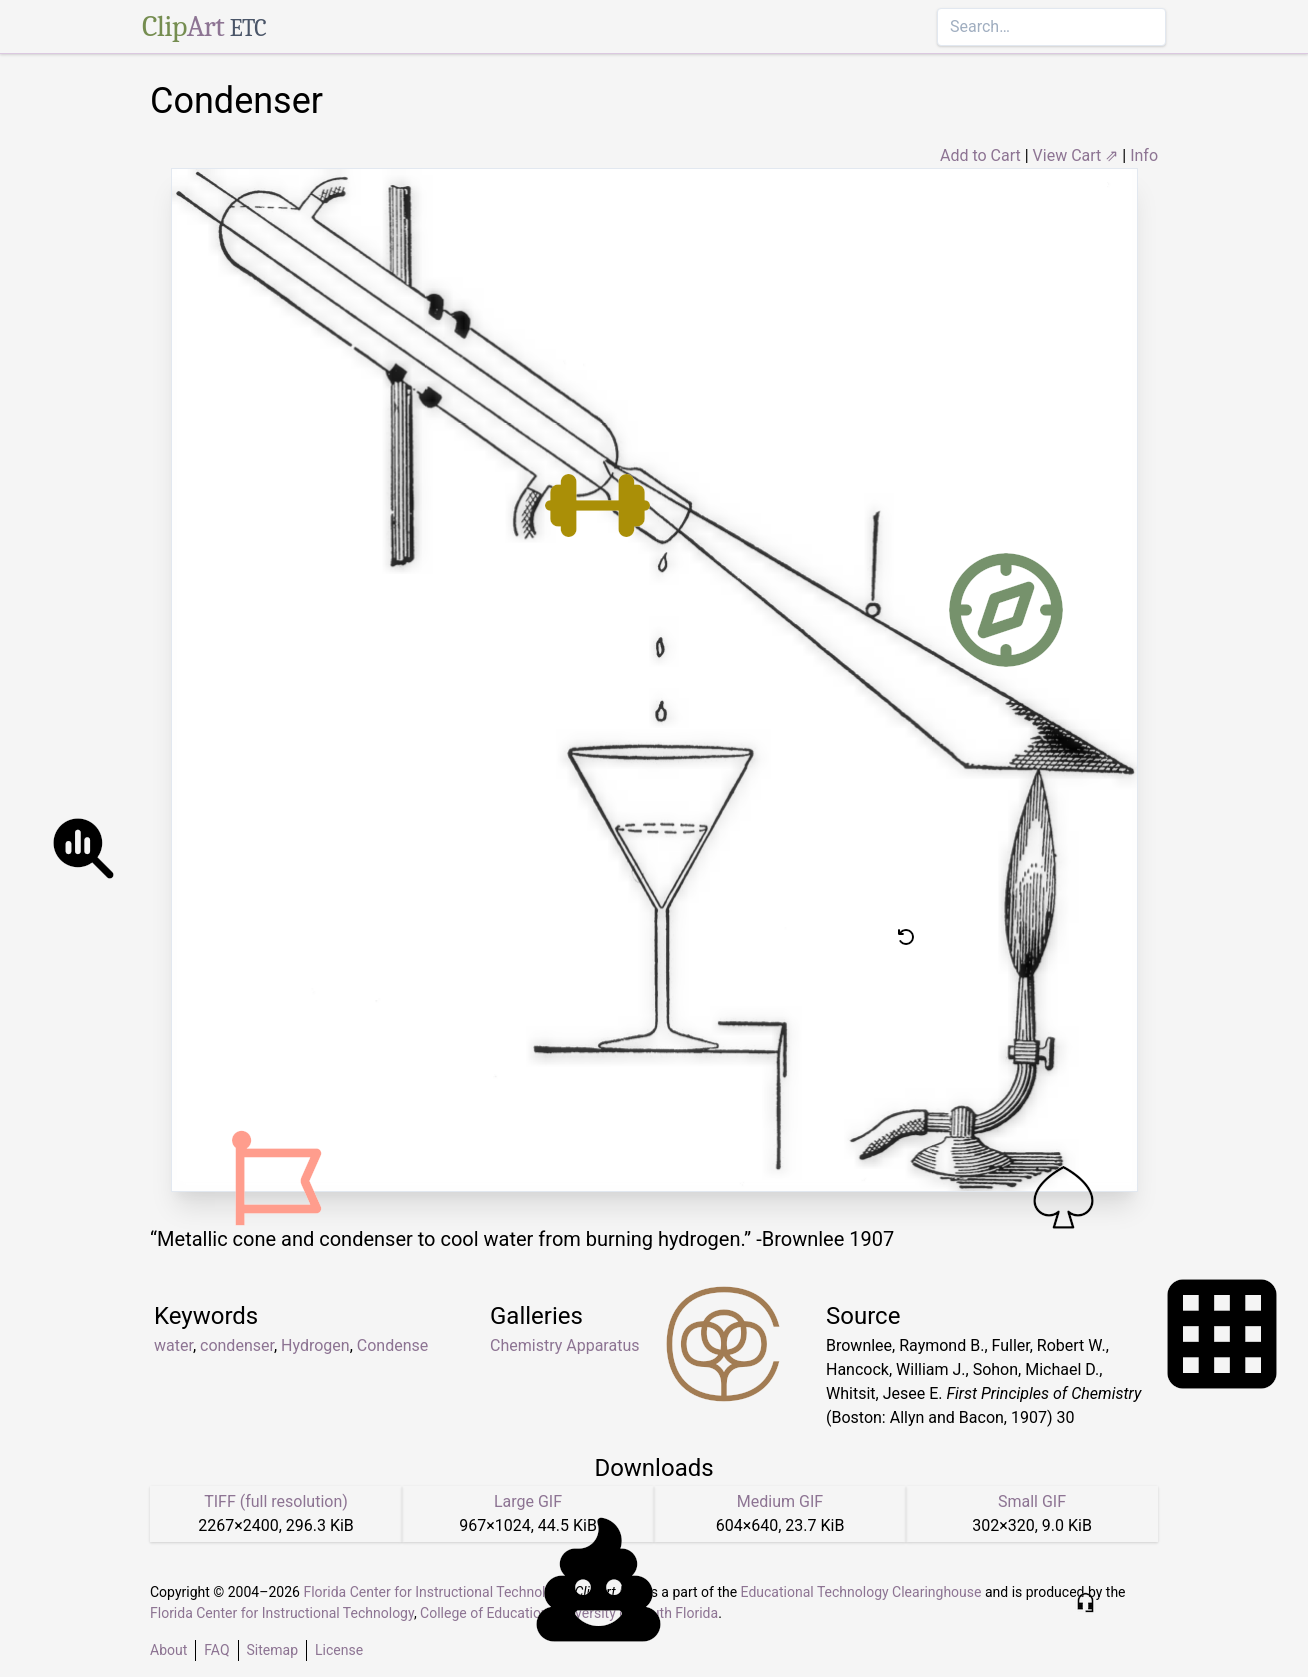 This screenshot has width=1308, height=1677. I want to click on contact customer support, so click(1085, 1602).